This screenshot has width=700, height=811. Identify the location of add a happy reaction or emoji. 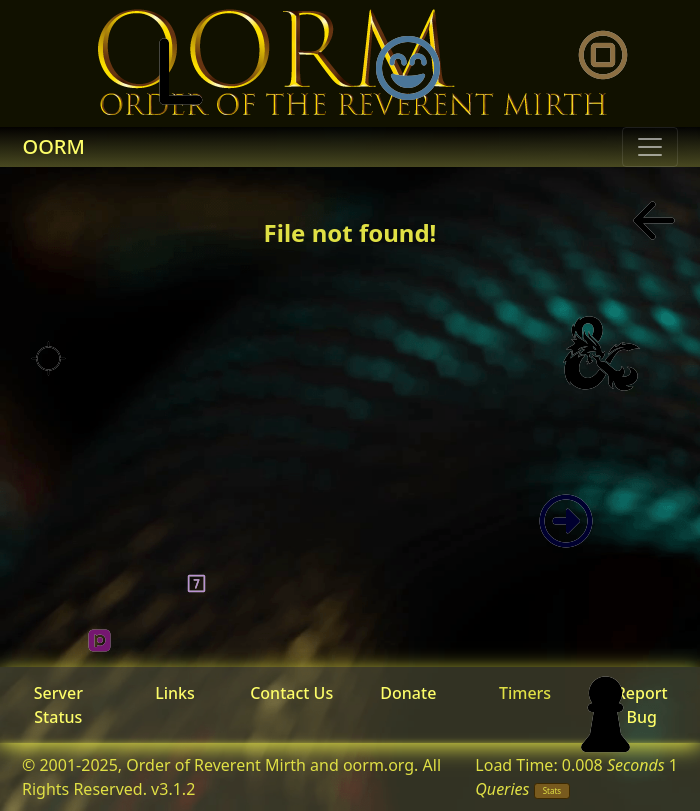
(408, 68).